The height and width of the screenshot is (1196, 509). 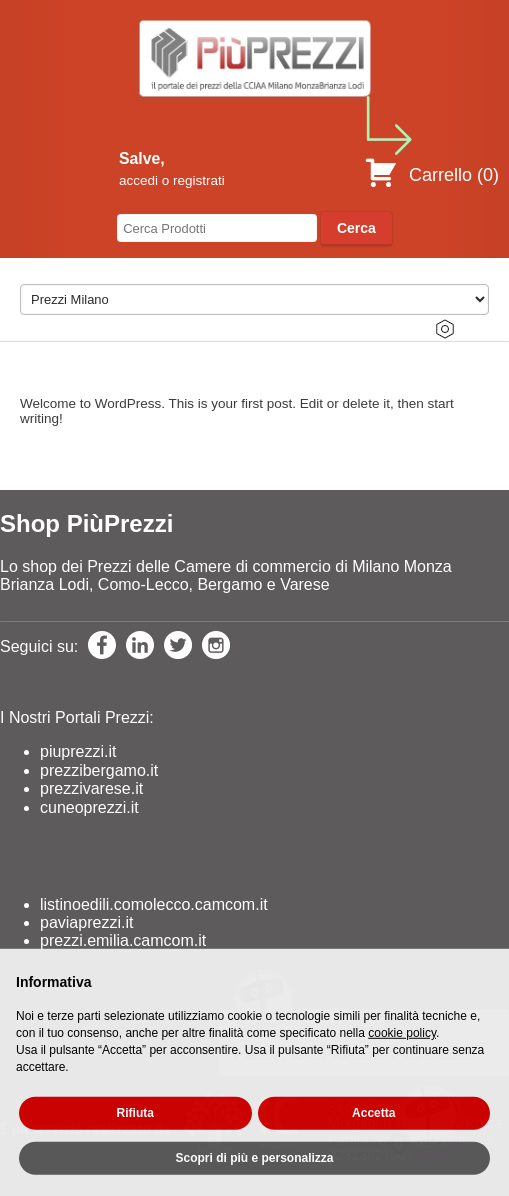 What do you see at coordinates (445, 329) in the screenshot?
I see `access settings or configuration options` at bounding box center [445, 329].